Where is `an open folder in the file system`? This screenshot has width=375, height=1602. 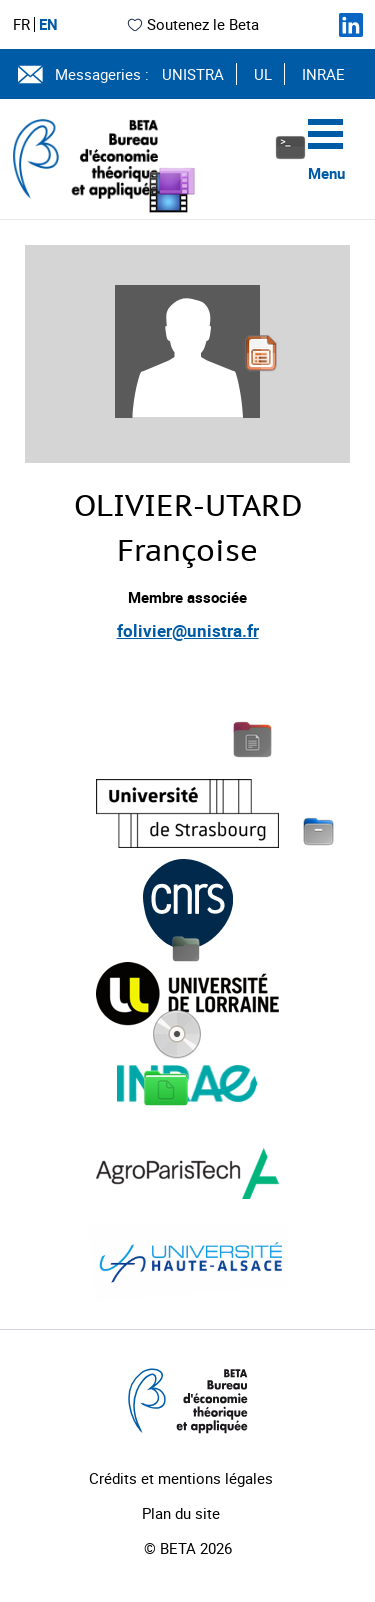
an open folder in the file system is located at coordinates (186, 949).